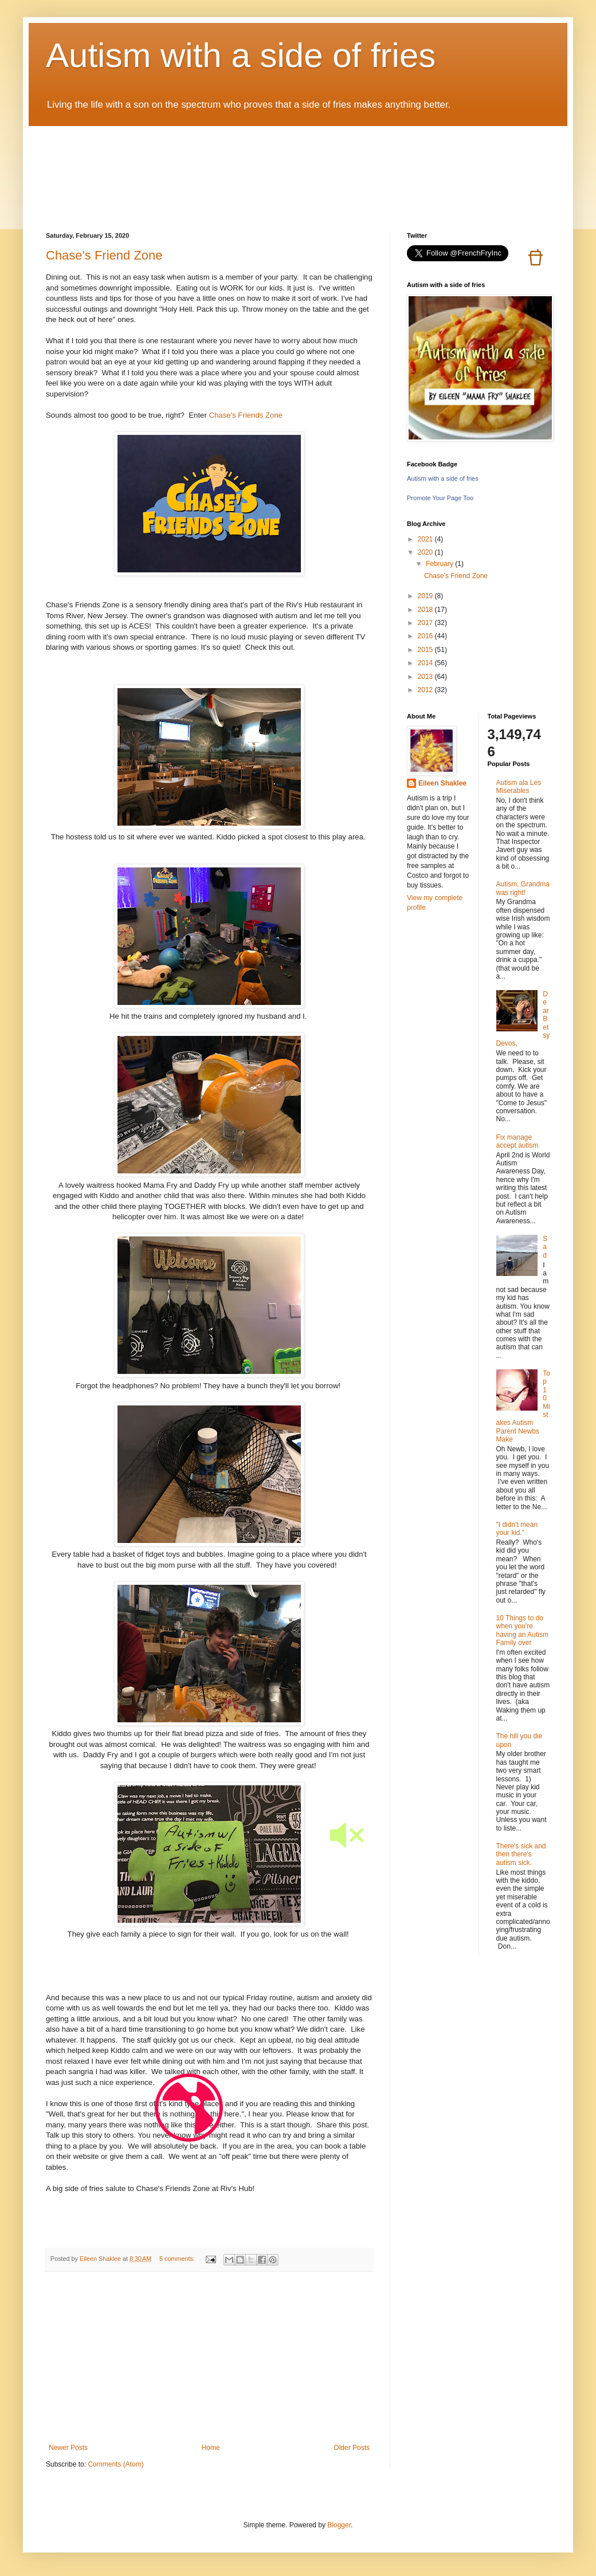  What do you see at coordinates (346, 1835) in the screenshot?
I see `mute or unmute audio` at bounding box center [346, 1835].